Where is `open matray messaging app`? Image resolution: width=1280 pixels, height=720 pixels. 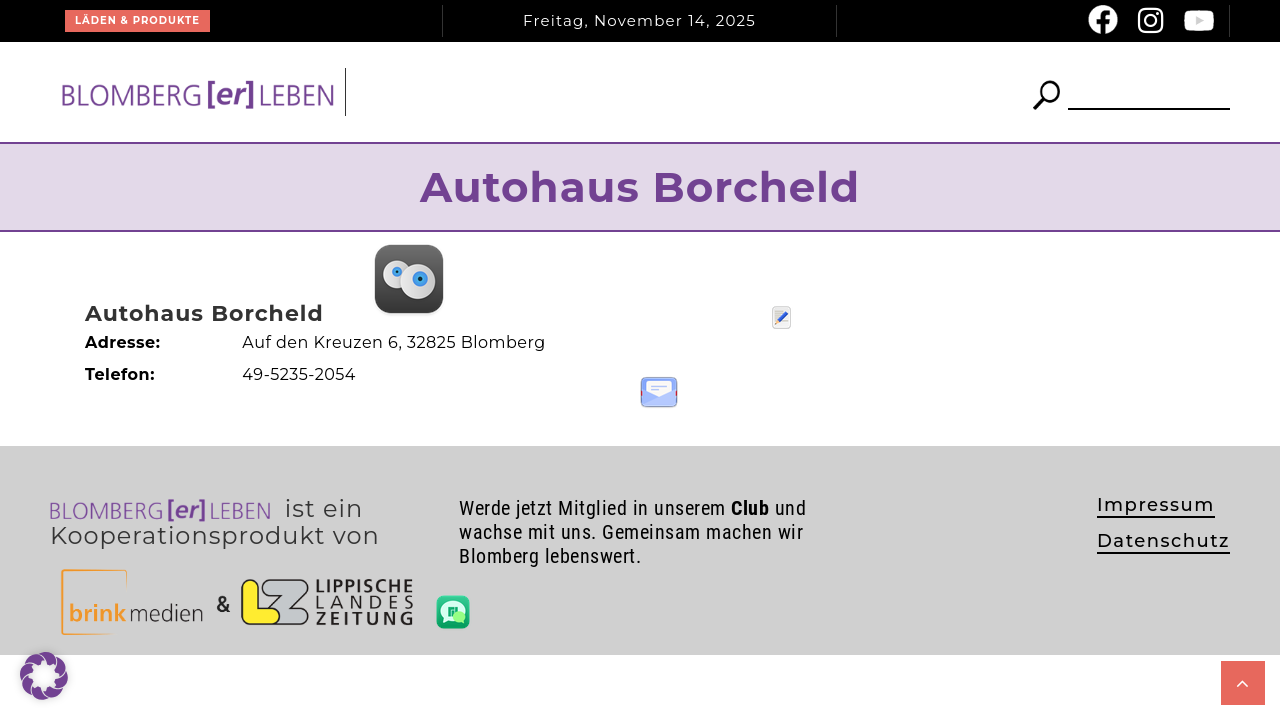
open matray messaging app is located at coordinates (453, 612).